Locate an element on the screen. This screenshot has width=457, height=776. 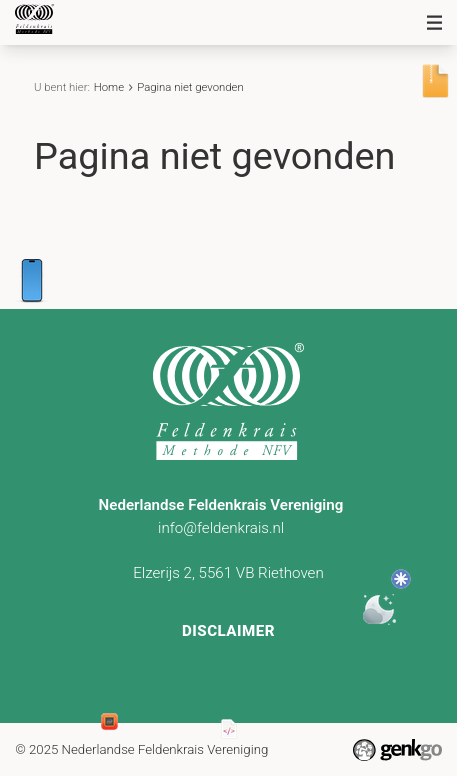
a maven xml configuration file is located at coordinates (229, 729).